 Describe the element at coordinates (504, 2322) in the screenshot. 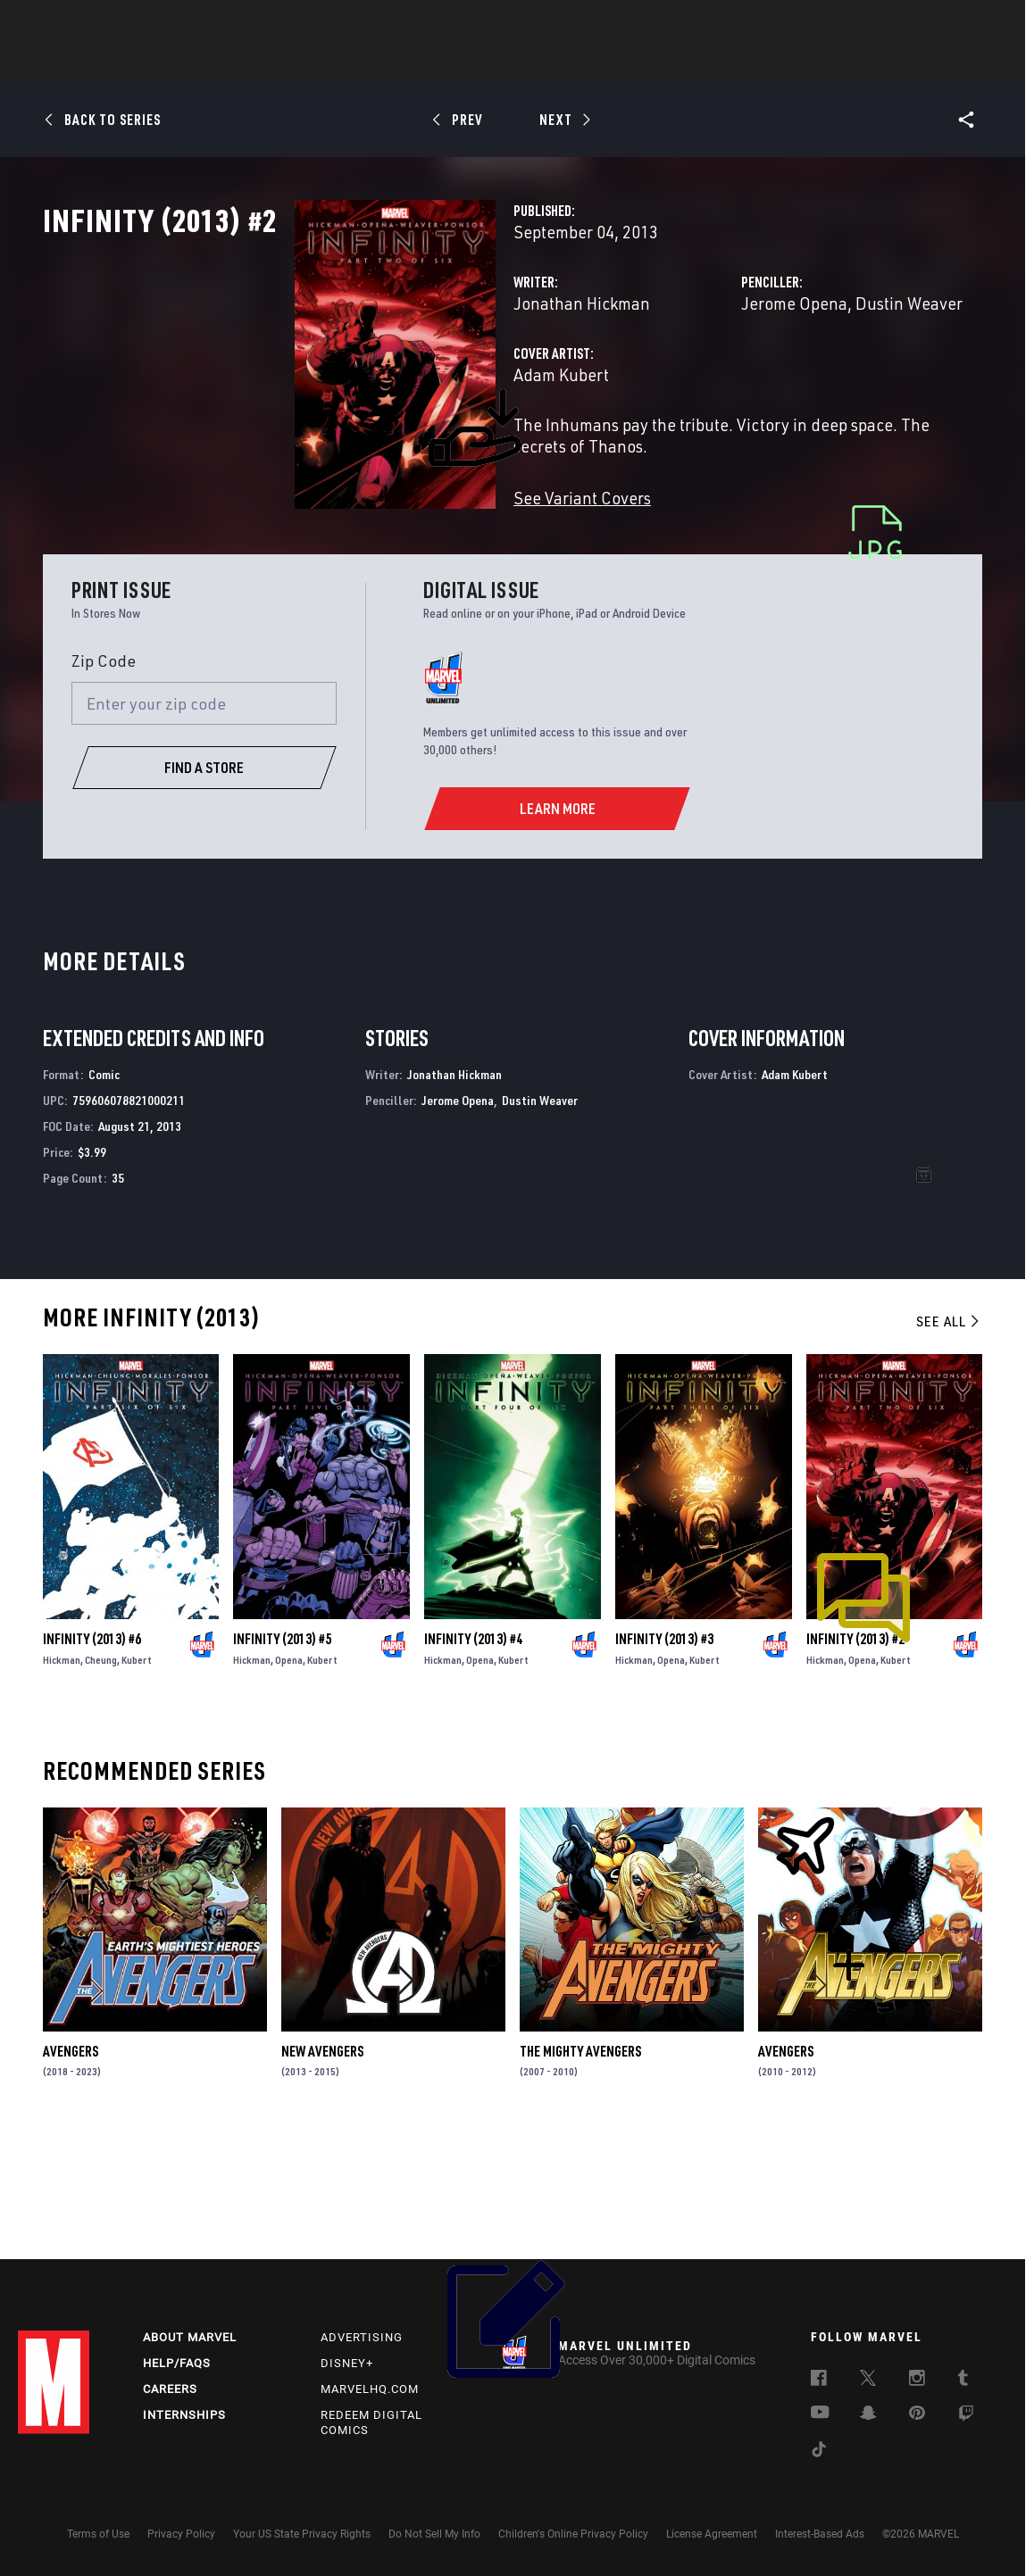

I see `compose a new note` at that location.